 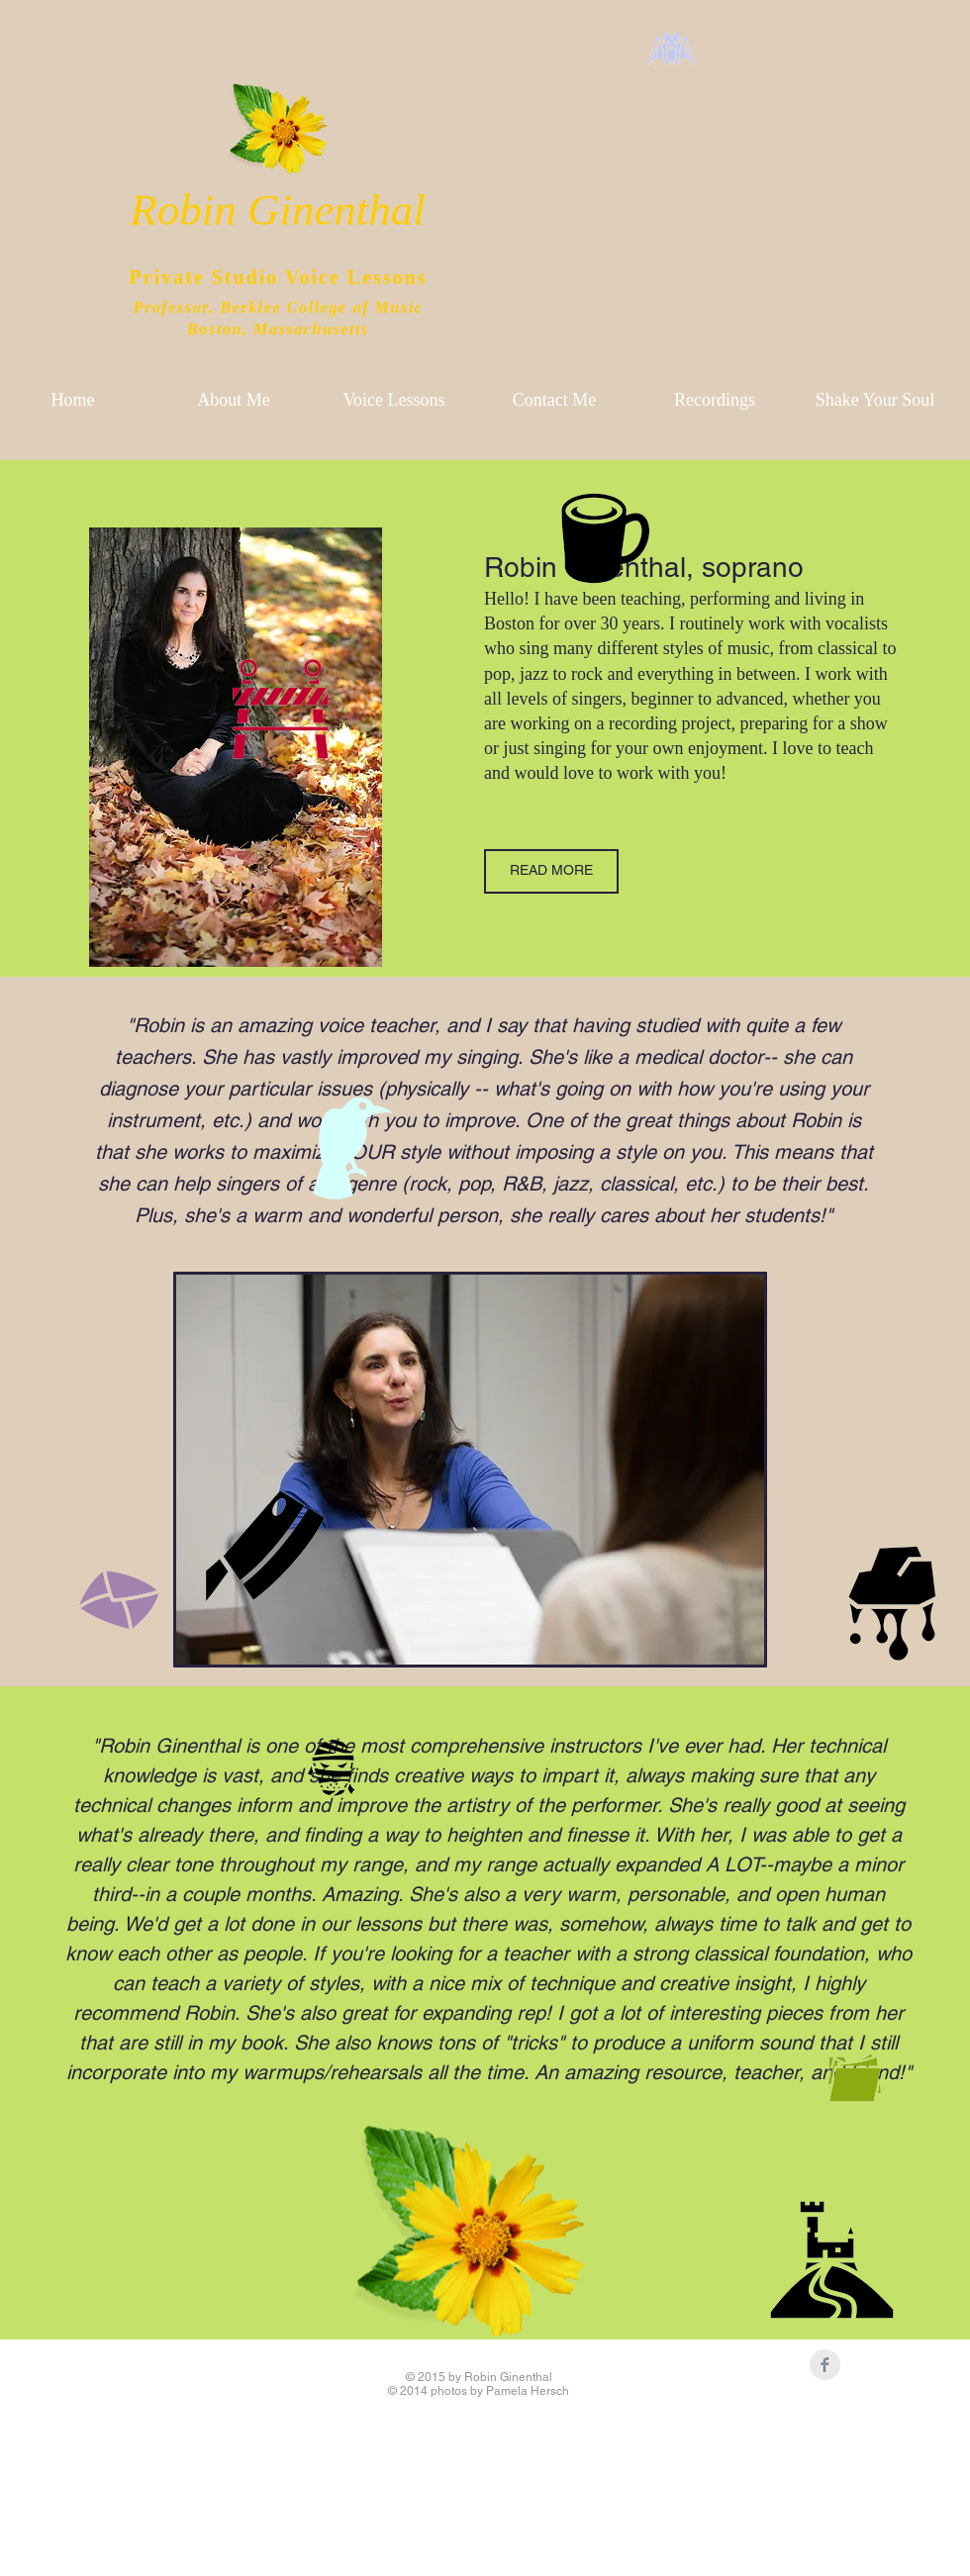 What do you see at coordinates (119, 1601) in the screenshot?
I see `open your inbox or messages` at bounding box center [119, 1601].